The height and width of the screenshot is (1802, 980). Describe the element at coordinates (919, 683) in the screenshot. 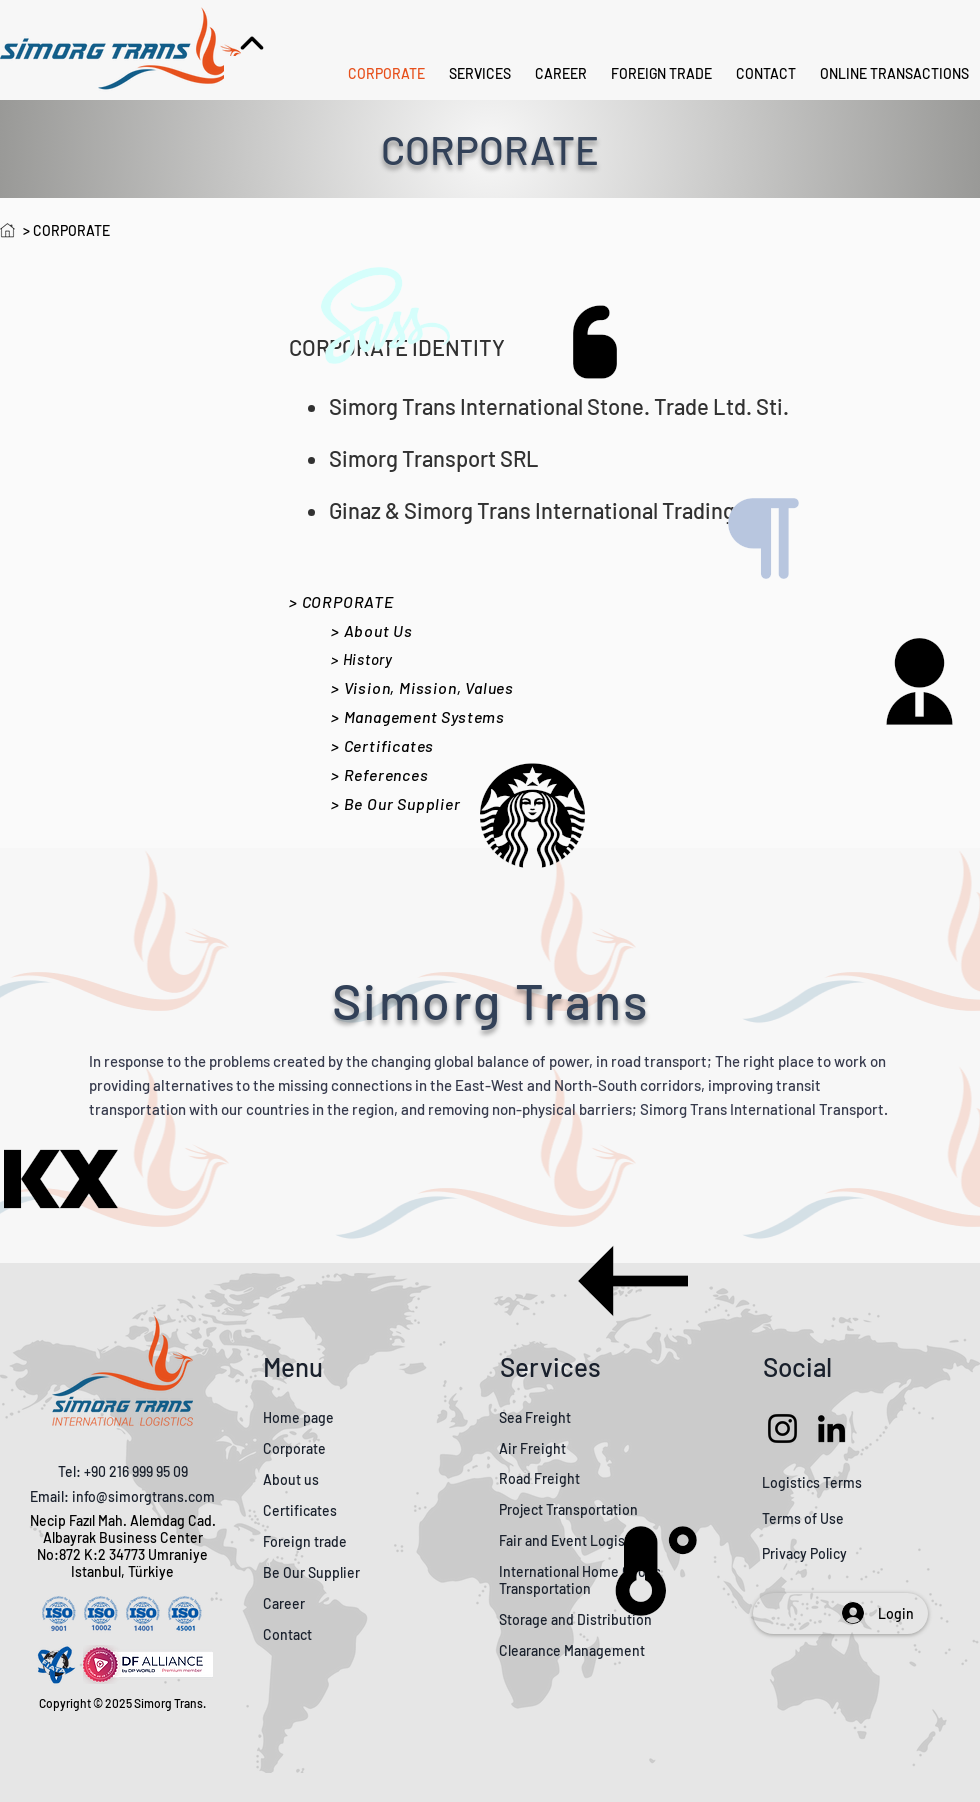

I see `view your profile` at that location.